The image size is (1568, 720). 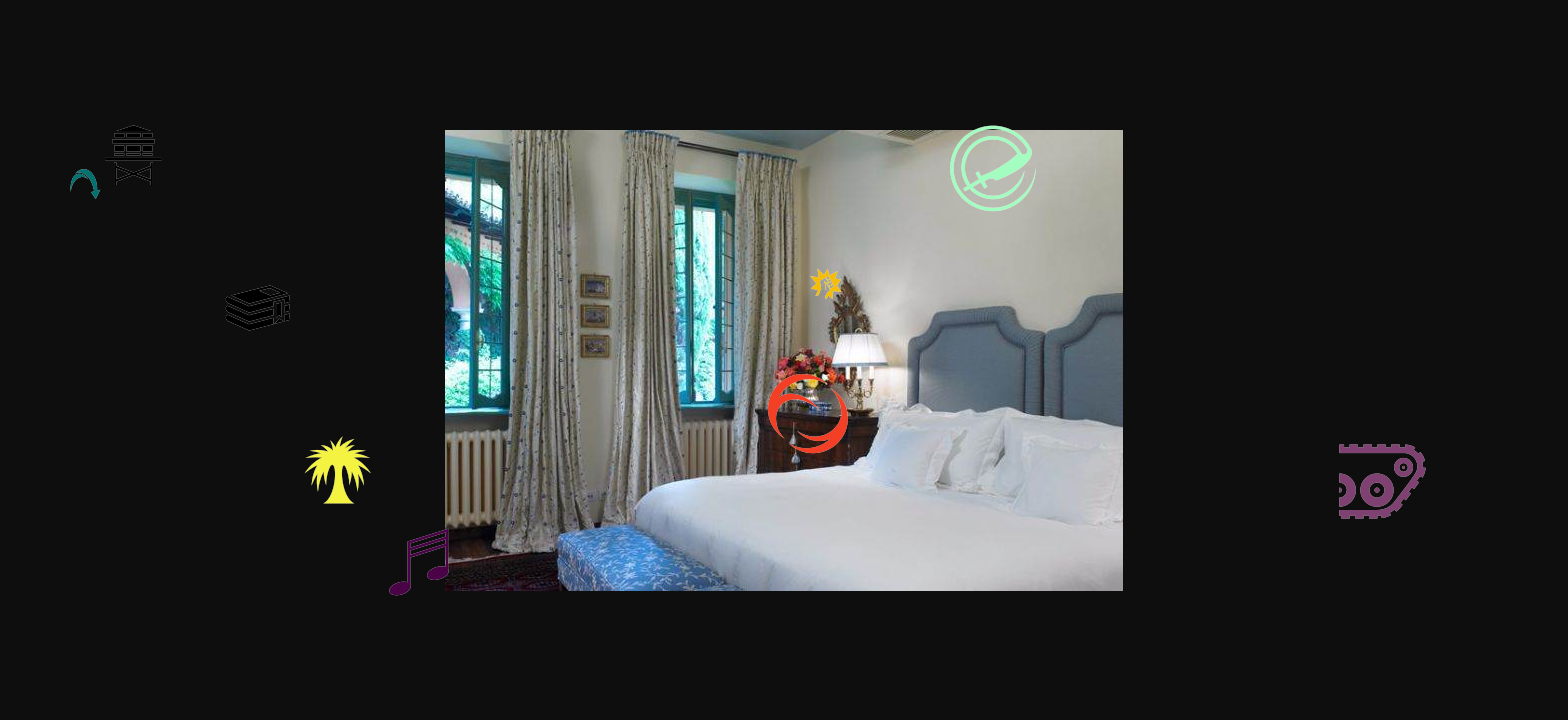 What do you see at coordinates (338, 470) in the screenshot?
I see `indicates a fountain or water feature location` at bounding box center [338, 470].